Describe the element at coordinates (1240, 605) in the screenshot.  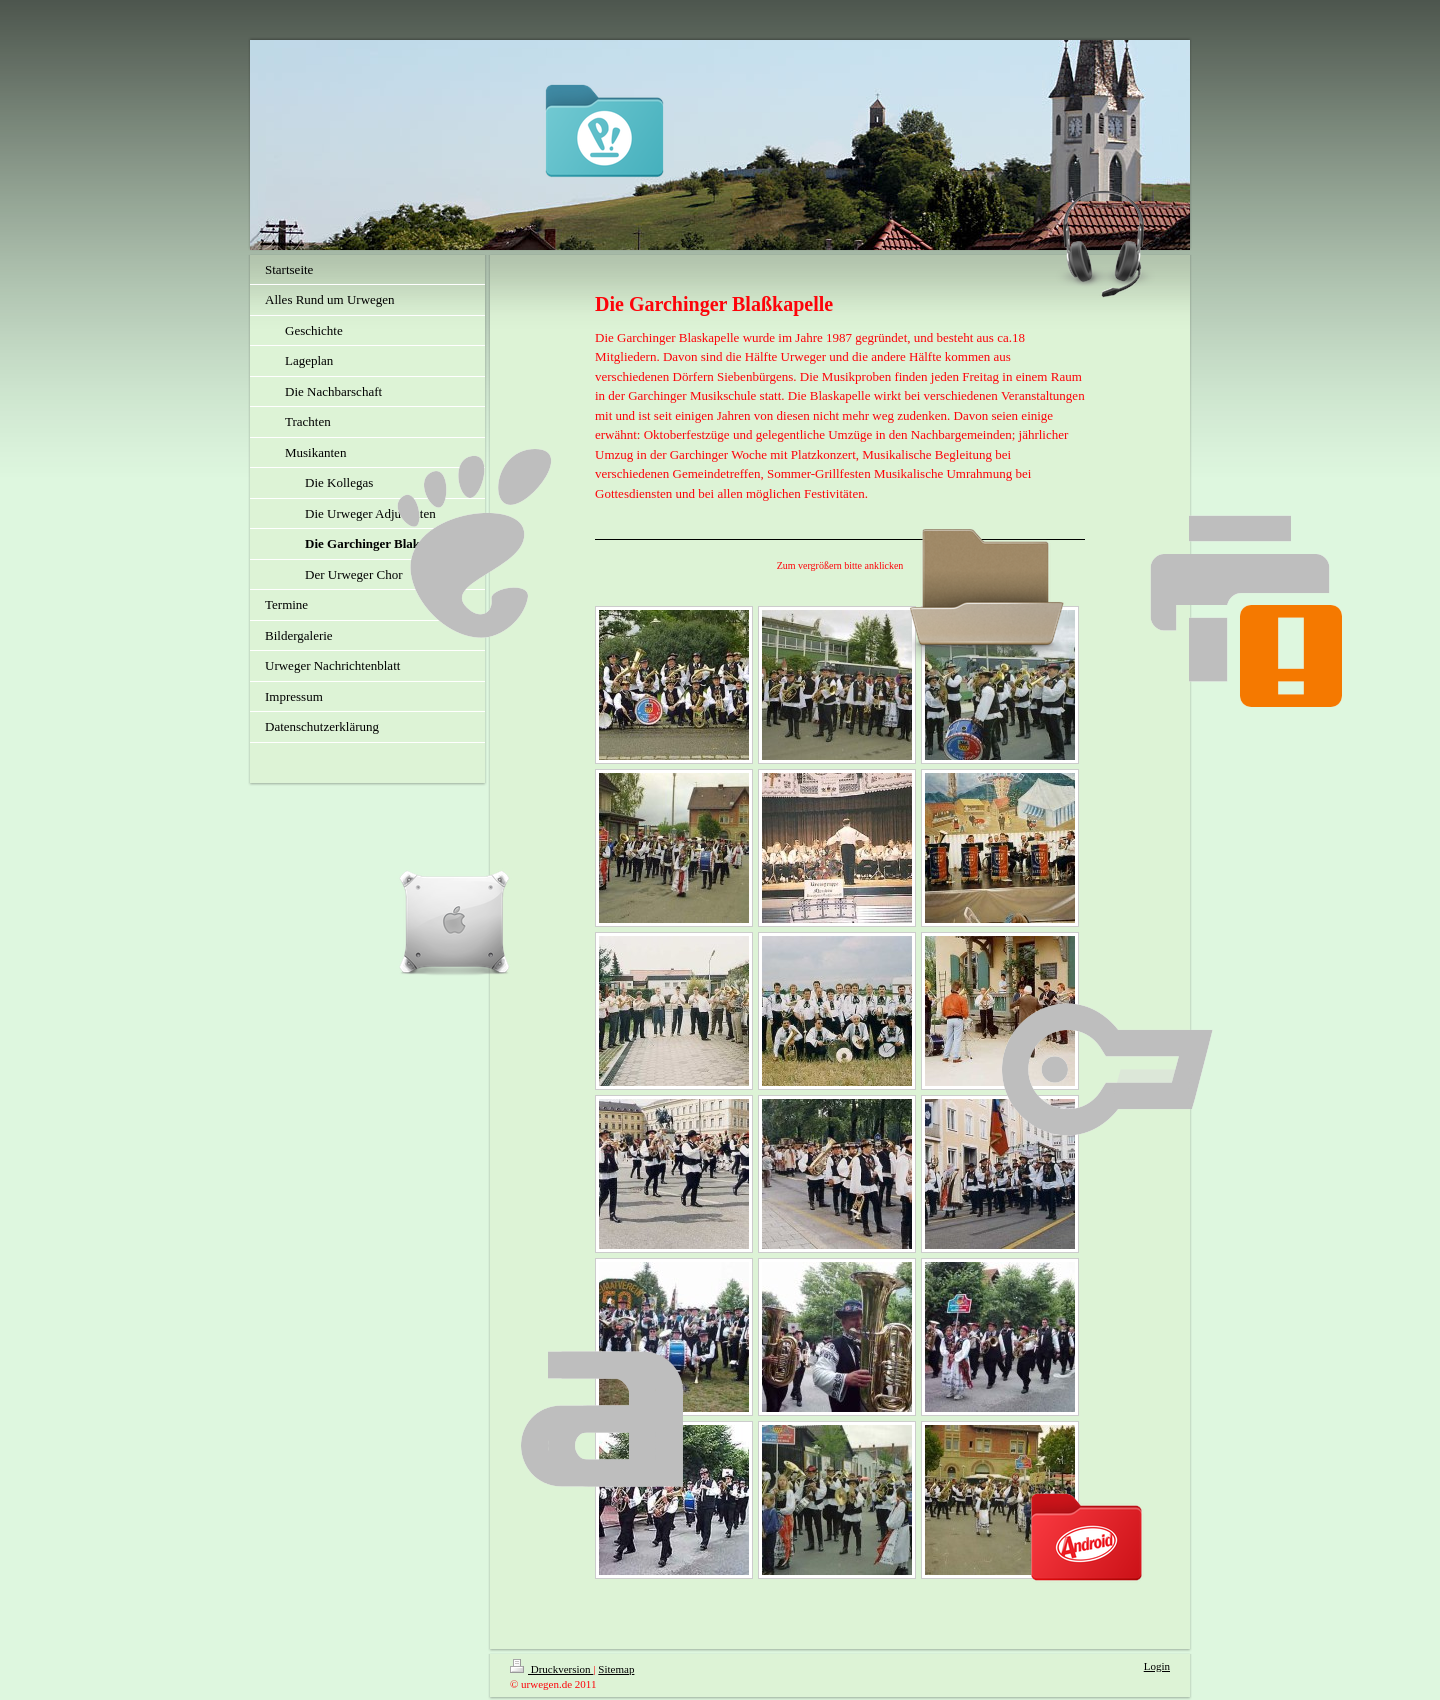
I see `indicates a printer warning or issue` at that location.